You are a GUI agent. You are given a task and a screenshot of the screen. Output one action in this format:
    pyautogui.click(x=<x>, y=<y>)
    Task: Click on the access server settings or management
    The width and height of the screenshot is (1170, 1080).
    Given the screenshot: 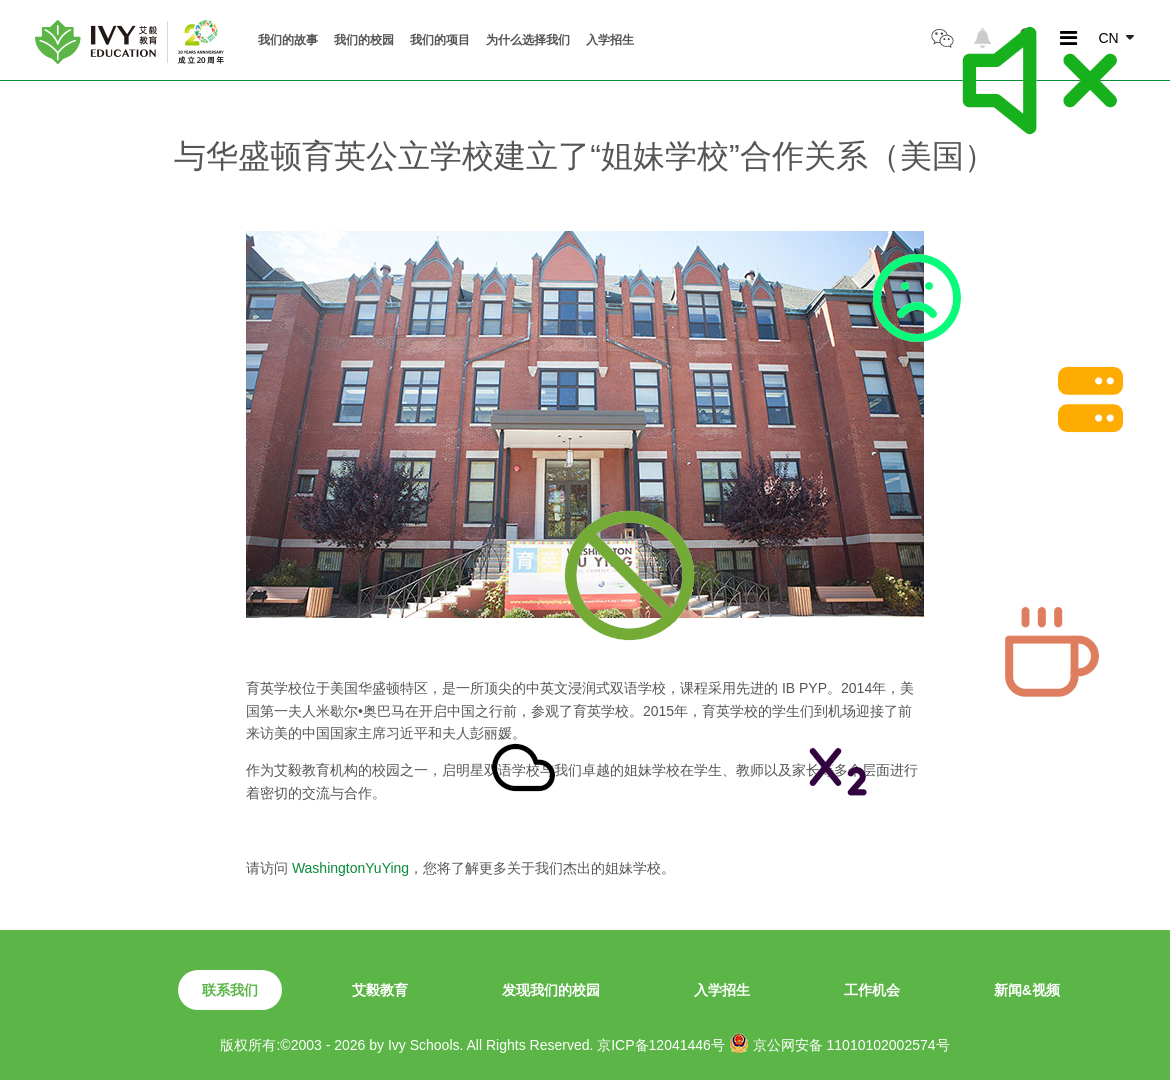 What is the action you would take?
    pyautogui.click(x=1090, y=399)
    